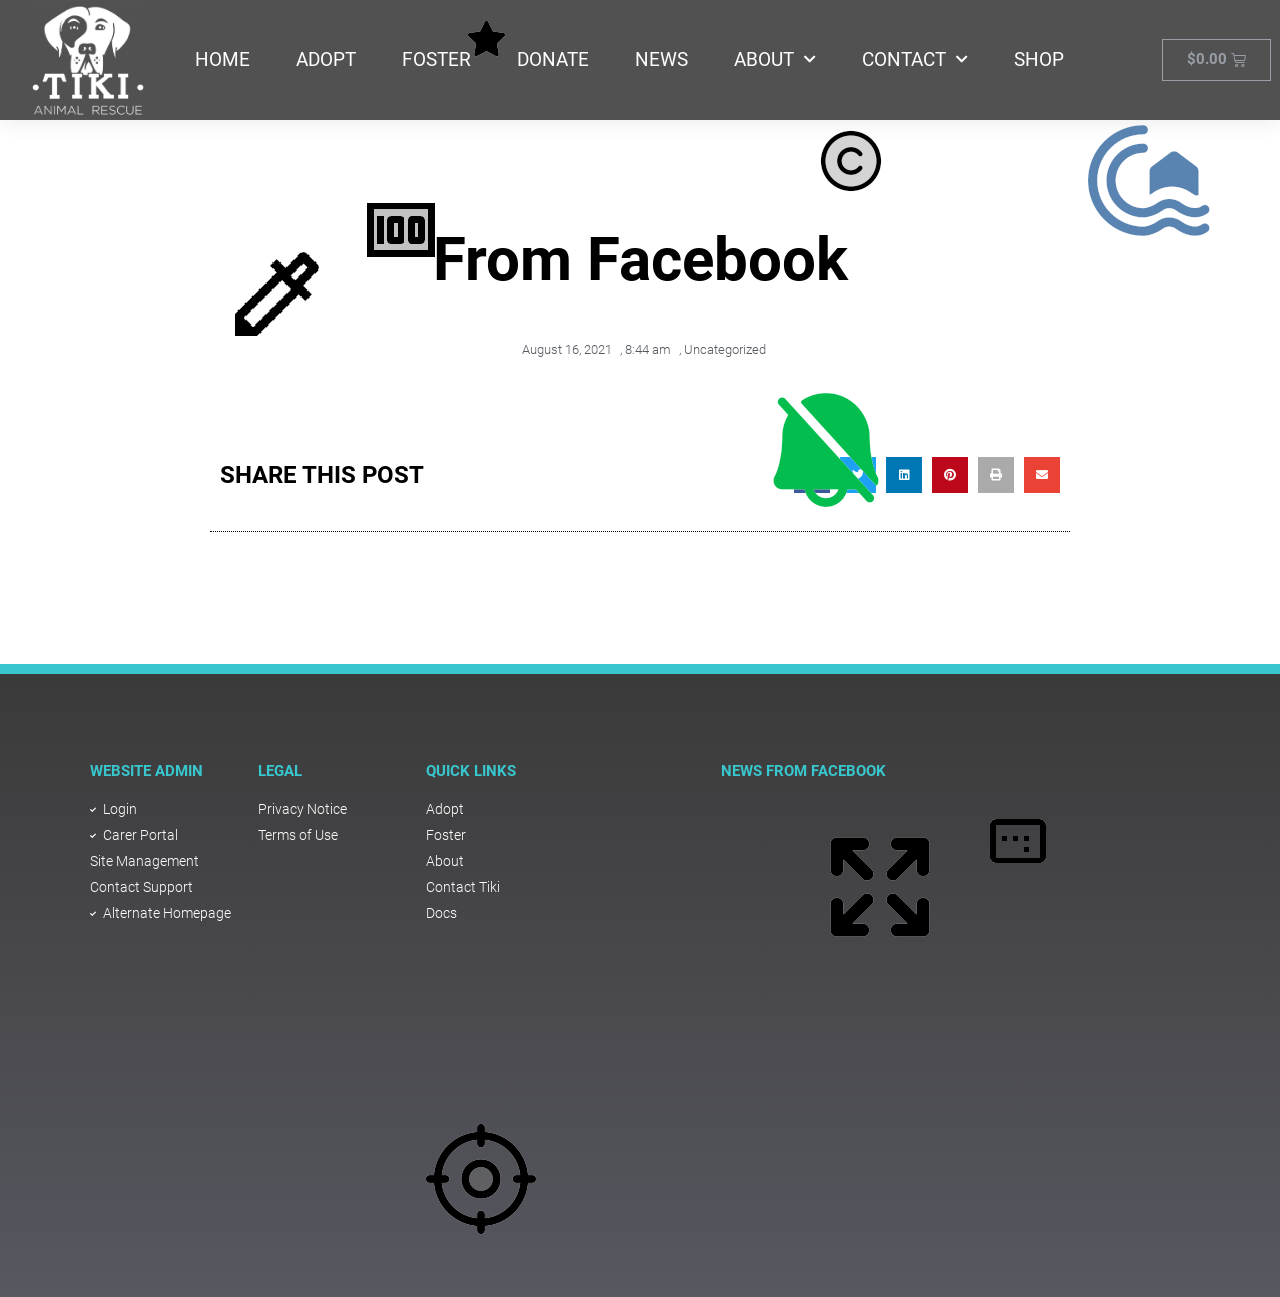 The height and width of the screenshot is (1297, 1280). What do you see at coordinates (481, 1179) in the screenshot?
I see `center map on current location` at bounding box center [481, 1179].